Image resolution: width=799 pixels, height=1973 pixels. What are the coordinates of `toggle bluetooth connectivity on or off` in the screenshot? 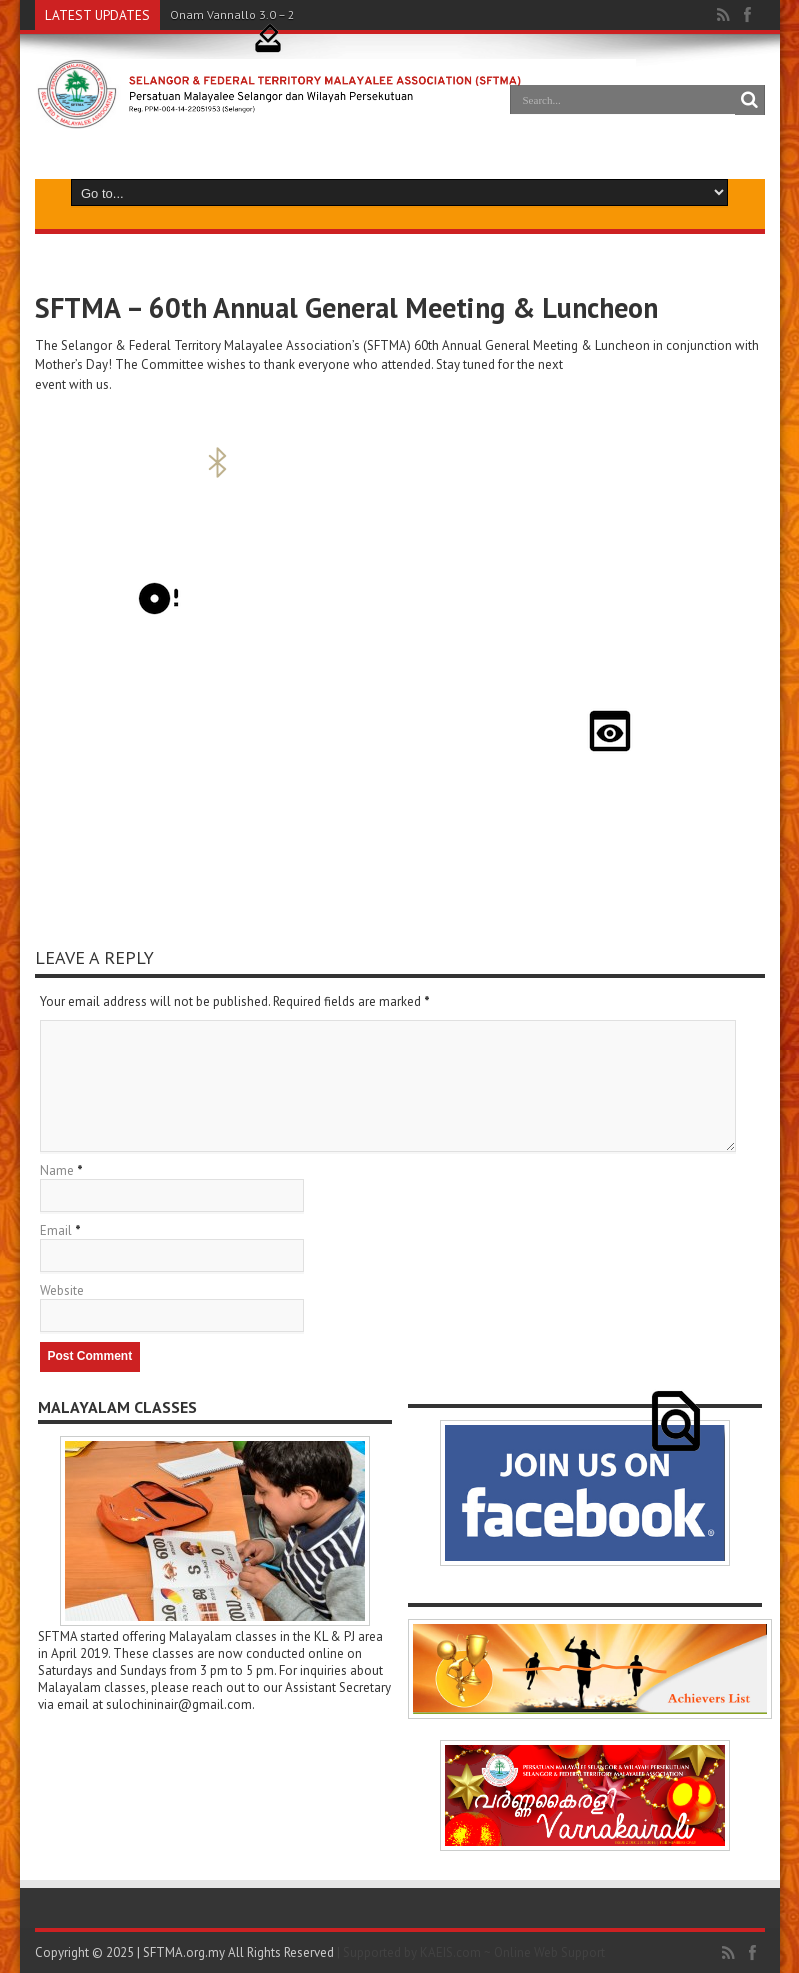 It's located at (217, 462).